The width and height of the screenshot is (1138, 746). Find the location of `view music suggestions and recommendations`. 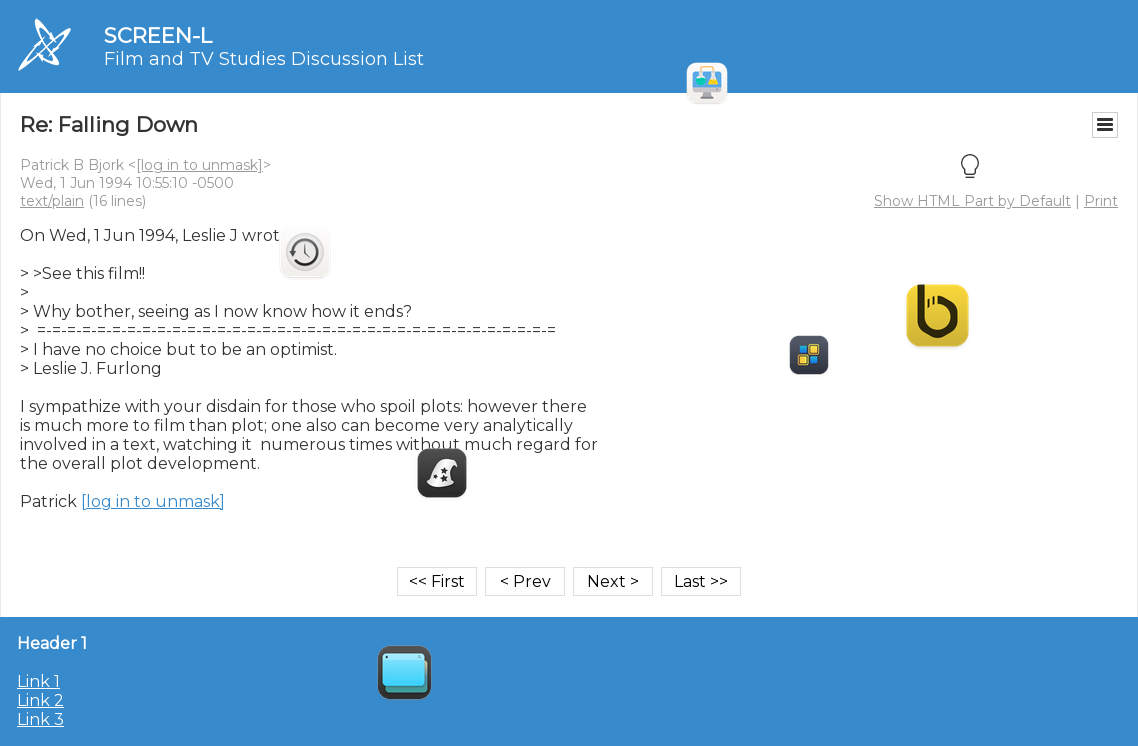

view music suggestions and recommendations is located at coordinates (970, 166).